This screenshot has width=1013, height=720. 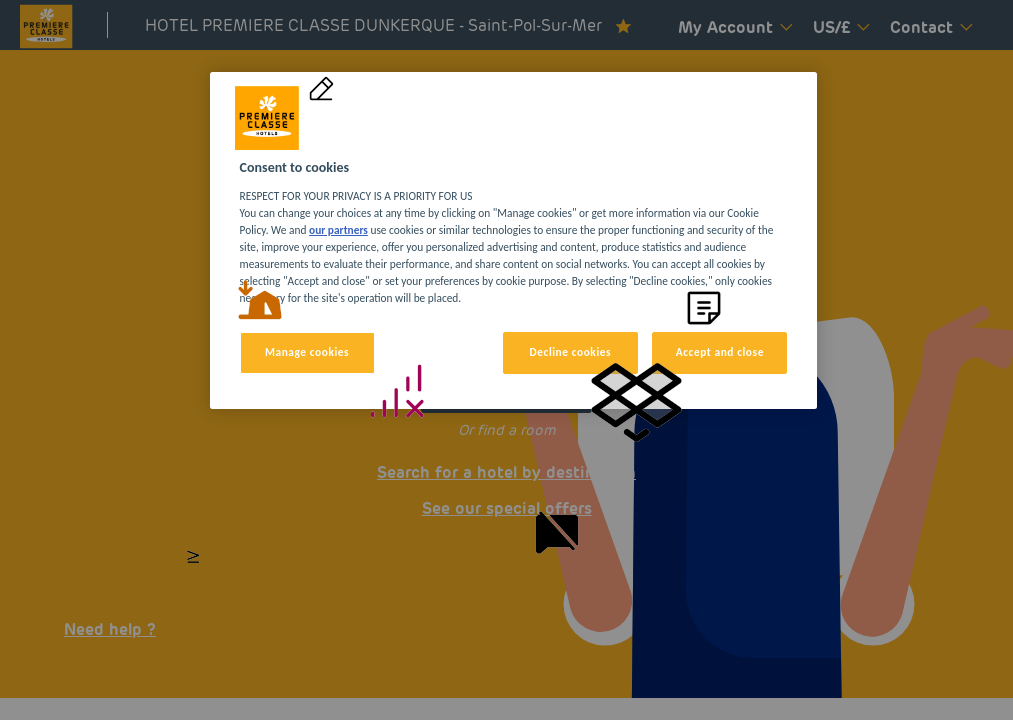 I want to click on edit text or content, so click(x=321, y=89).